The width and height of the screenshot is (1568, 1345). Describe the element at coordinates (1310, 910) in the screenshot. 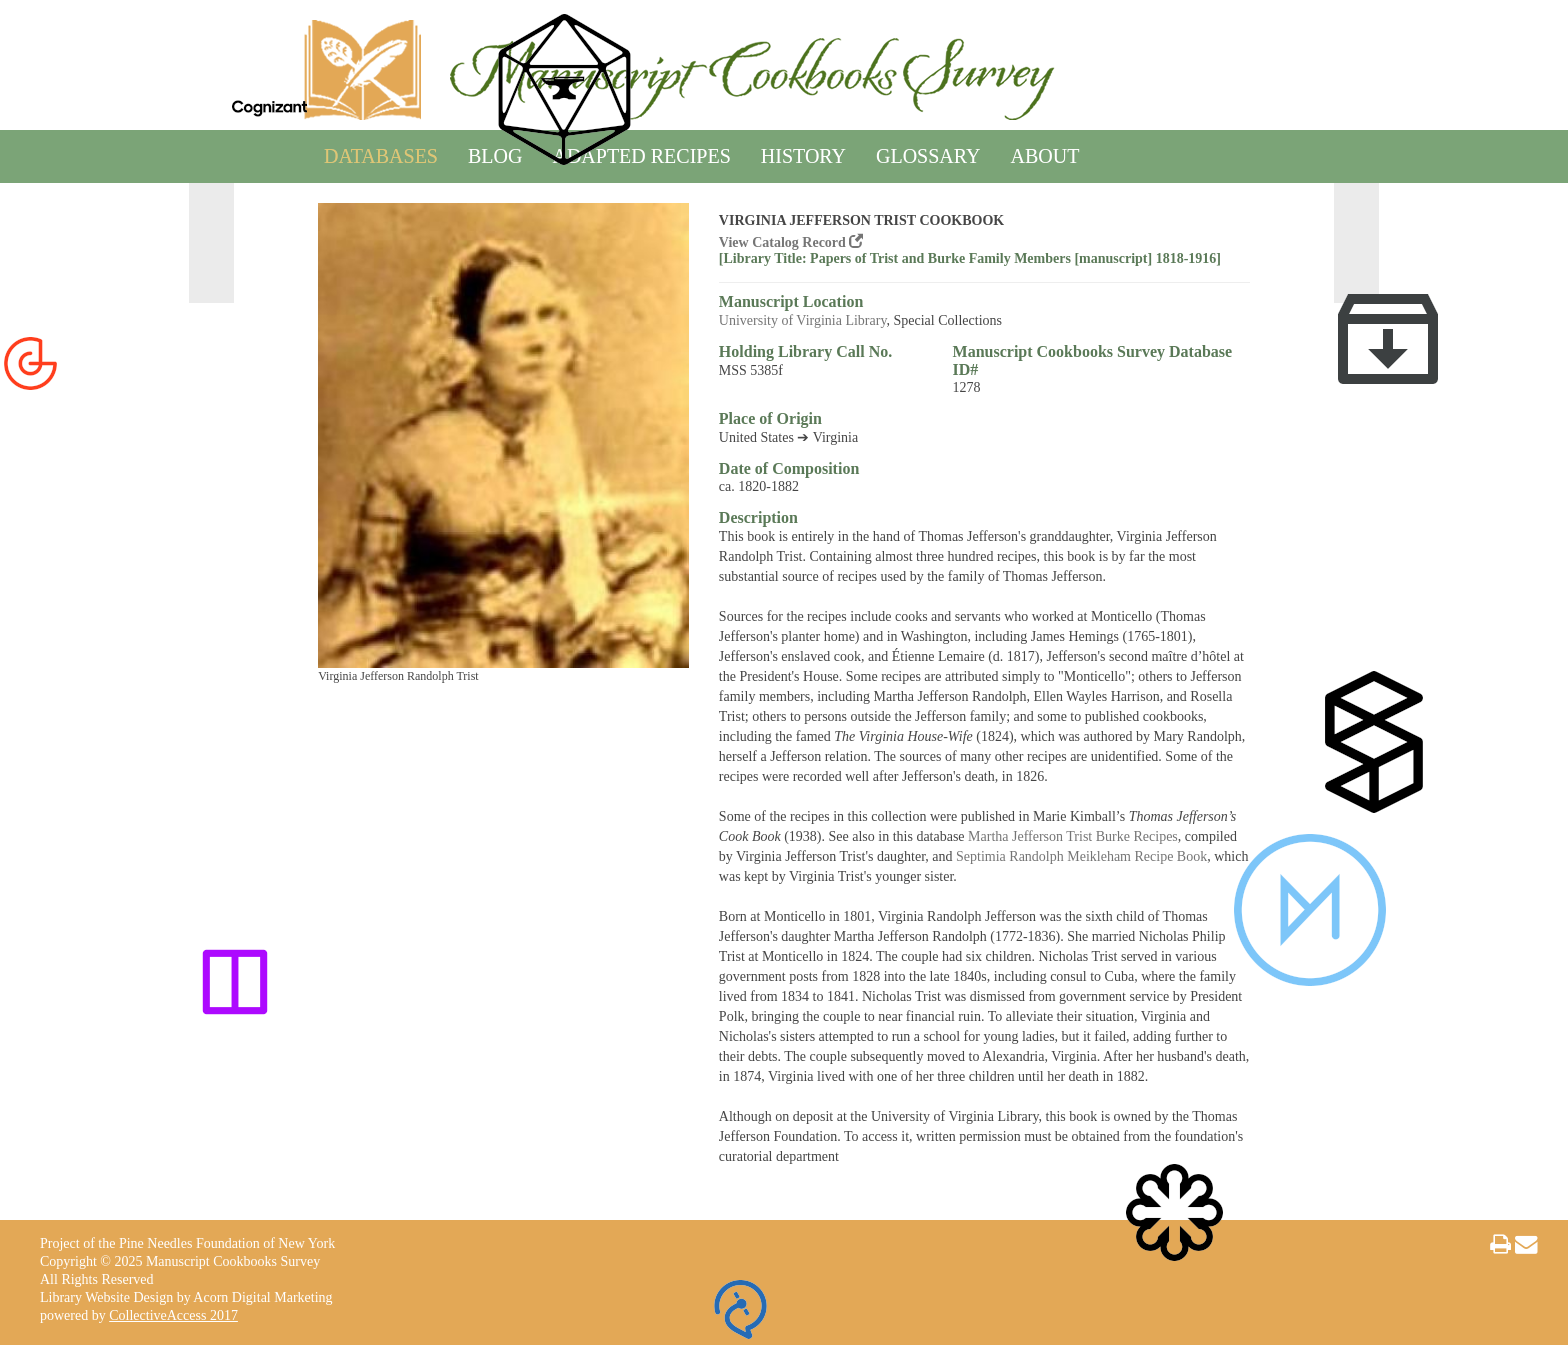

I see `osmc media center application logo` at that location.